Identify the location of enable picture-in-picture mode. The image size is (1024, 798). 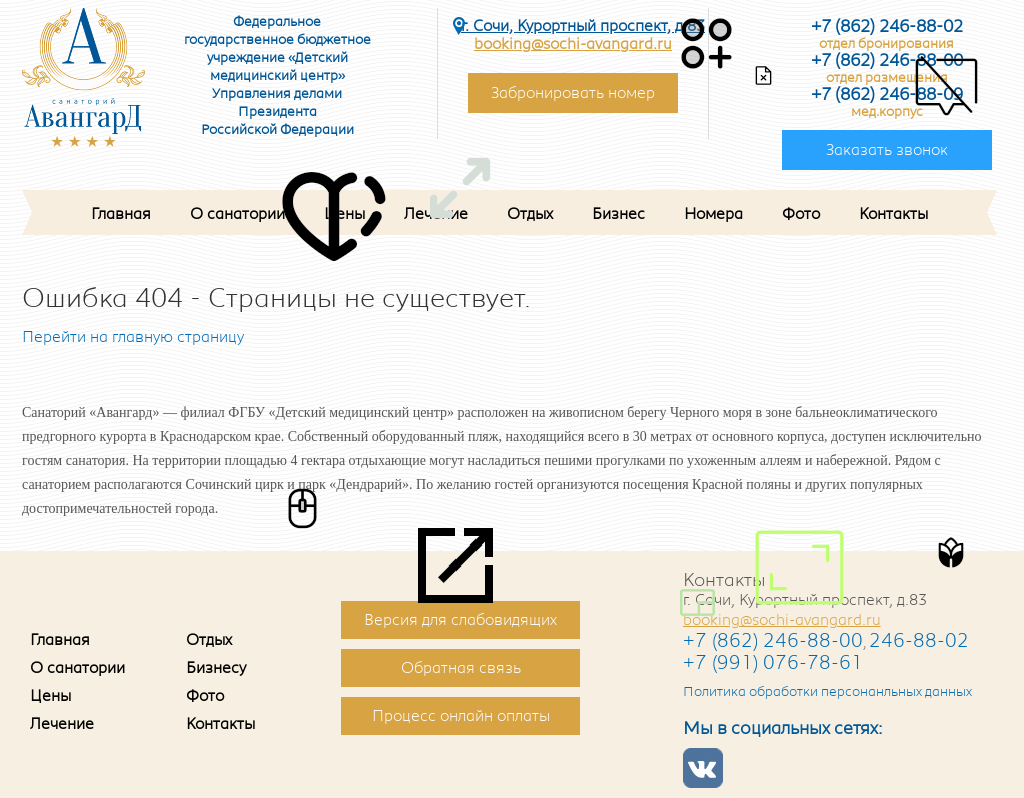
(697, 602).